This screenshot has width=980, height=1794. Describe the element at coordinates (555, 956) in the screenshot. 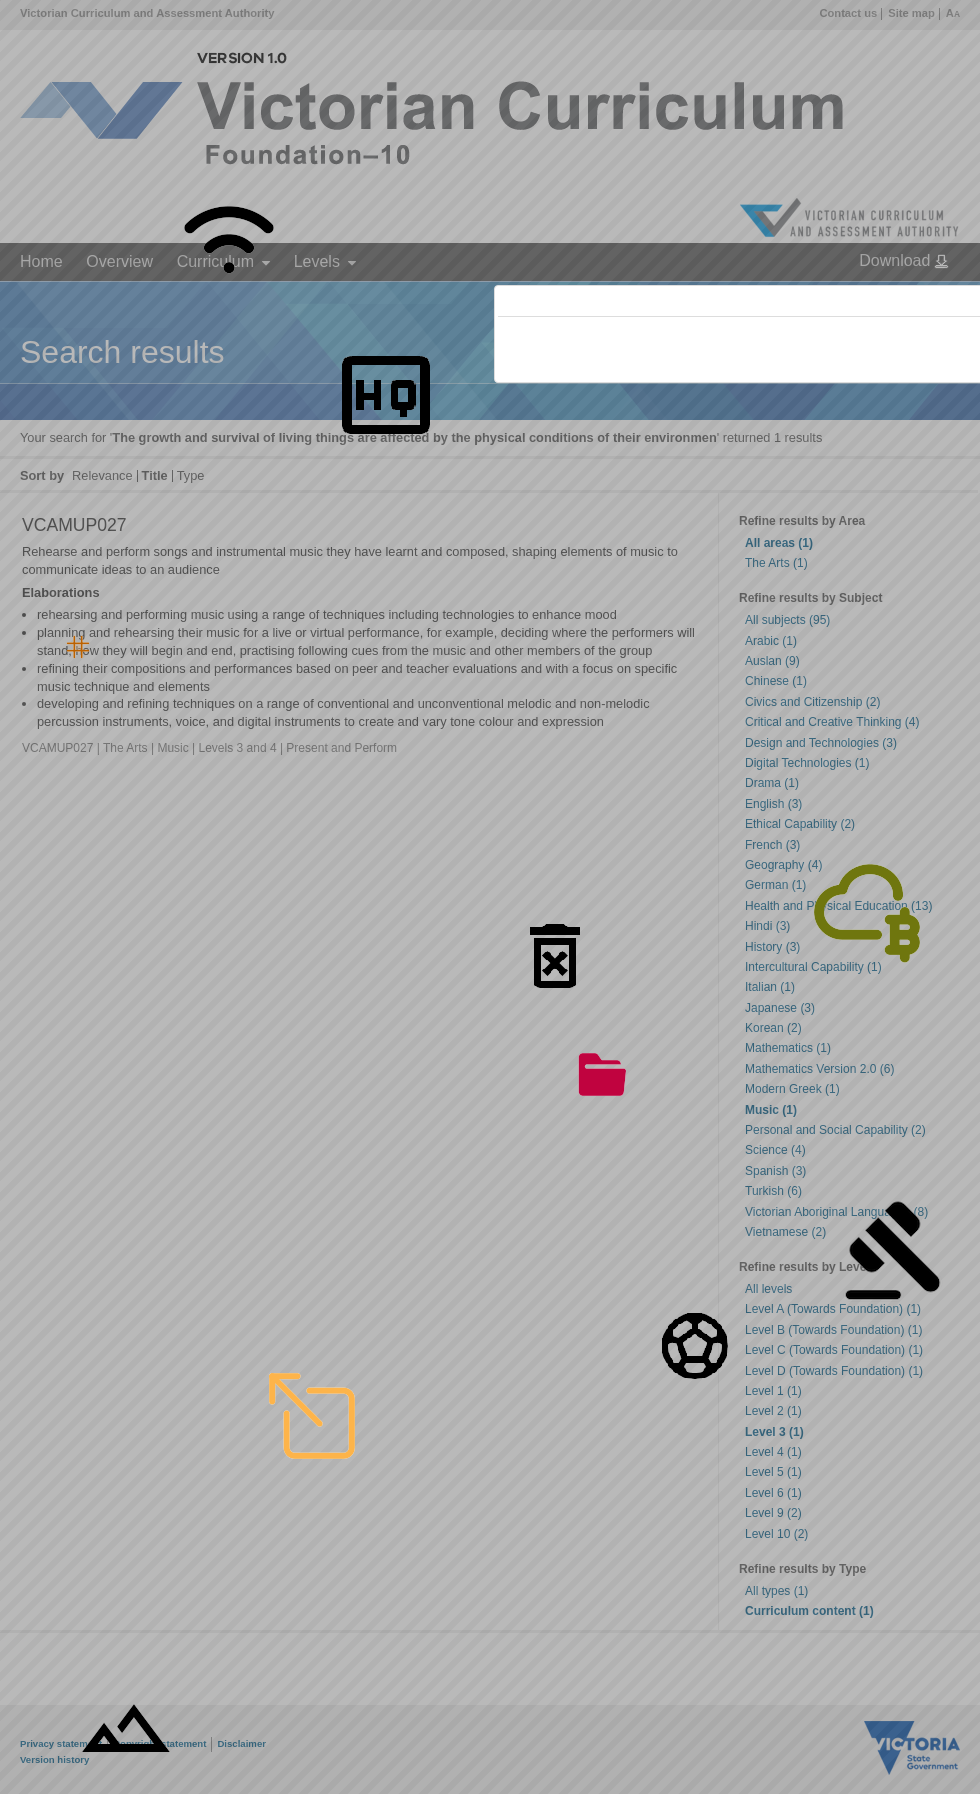

I see `permanently delete an item` at that location.